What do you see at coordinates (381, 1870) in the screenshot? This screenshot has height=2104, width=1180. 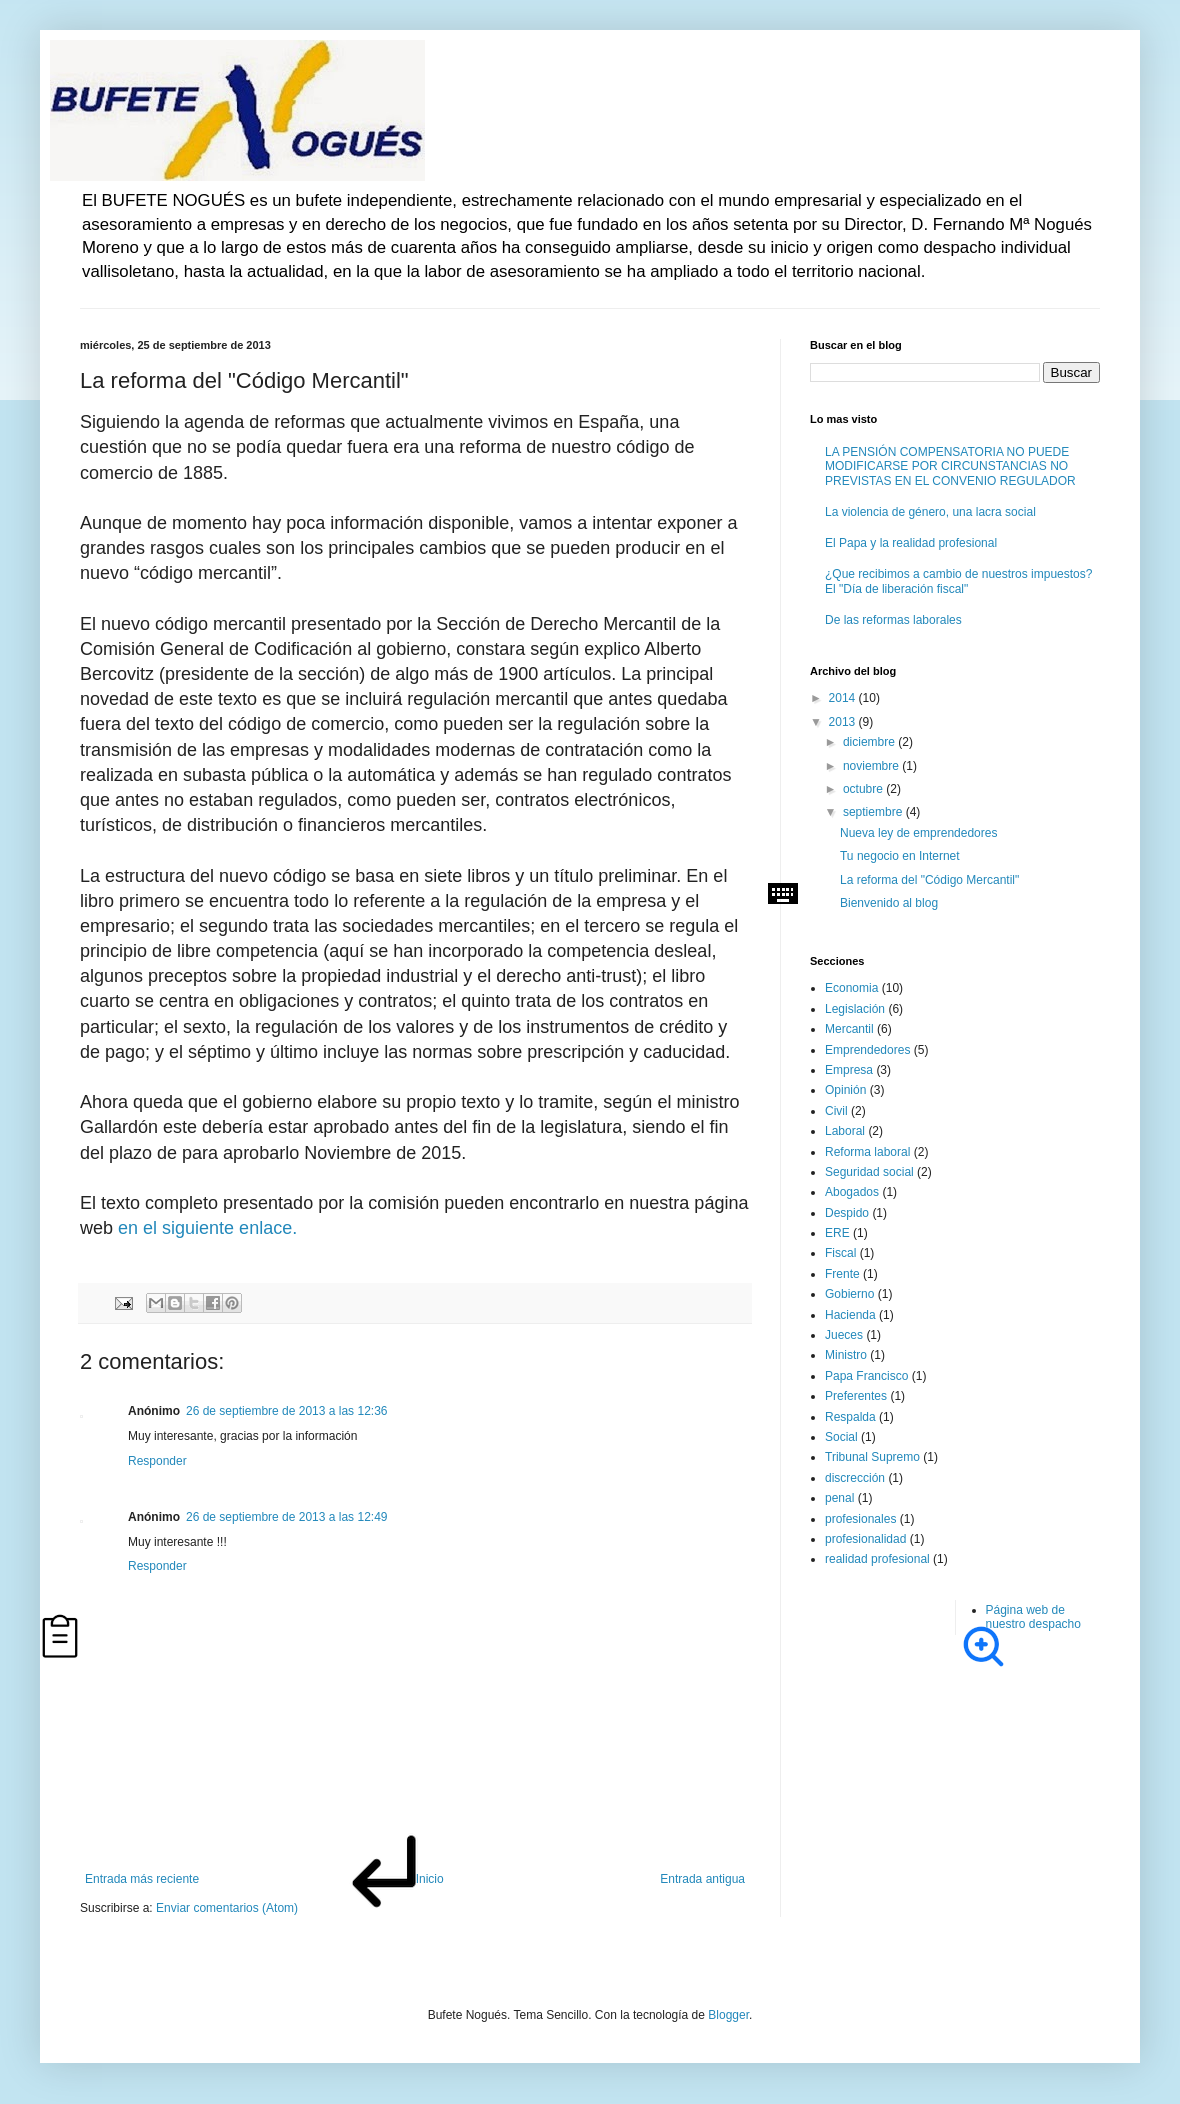 I see `navigate back to parent directory` at bounding box center [381, 1870].